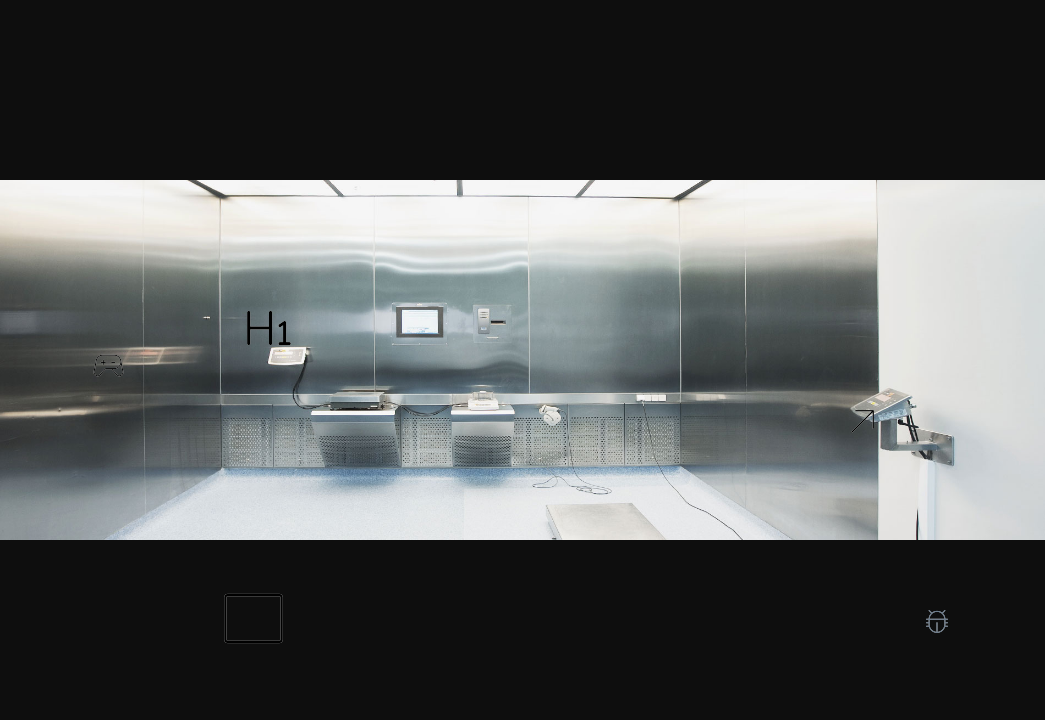  Describe the element at coordinates (108, 365) in the screenshot. I see `access gaming features or games library` at that location.